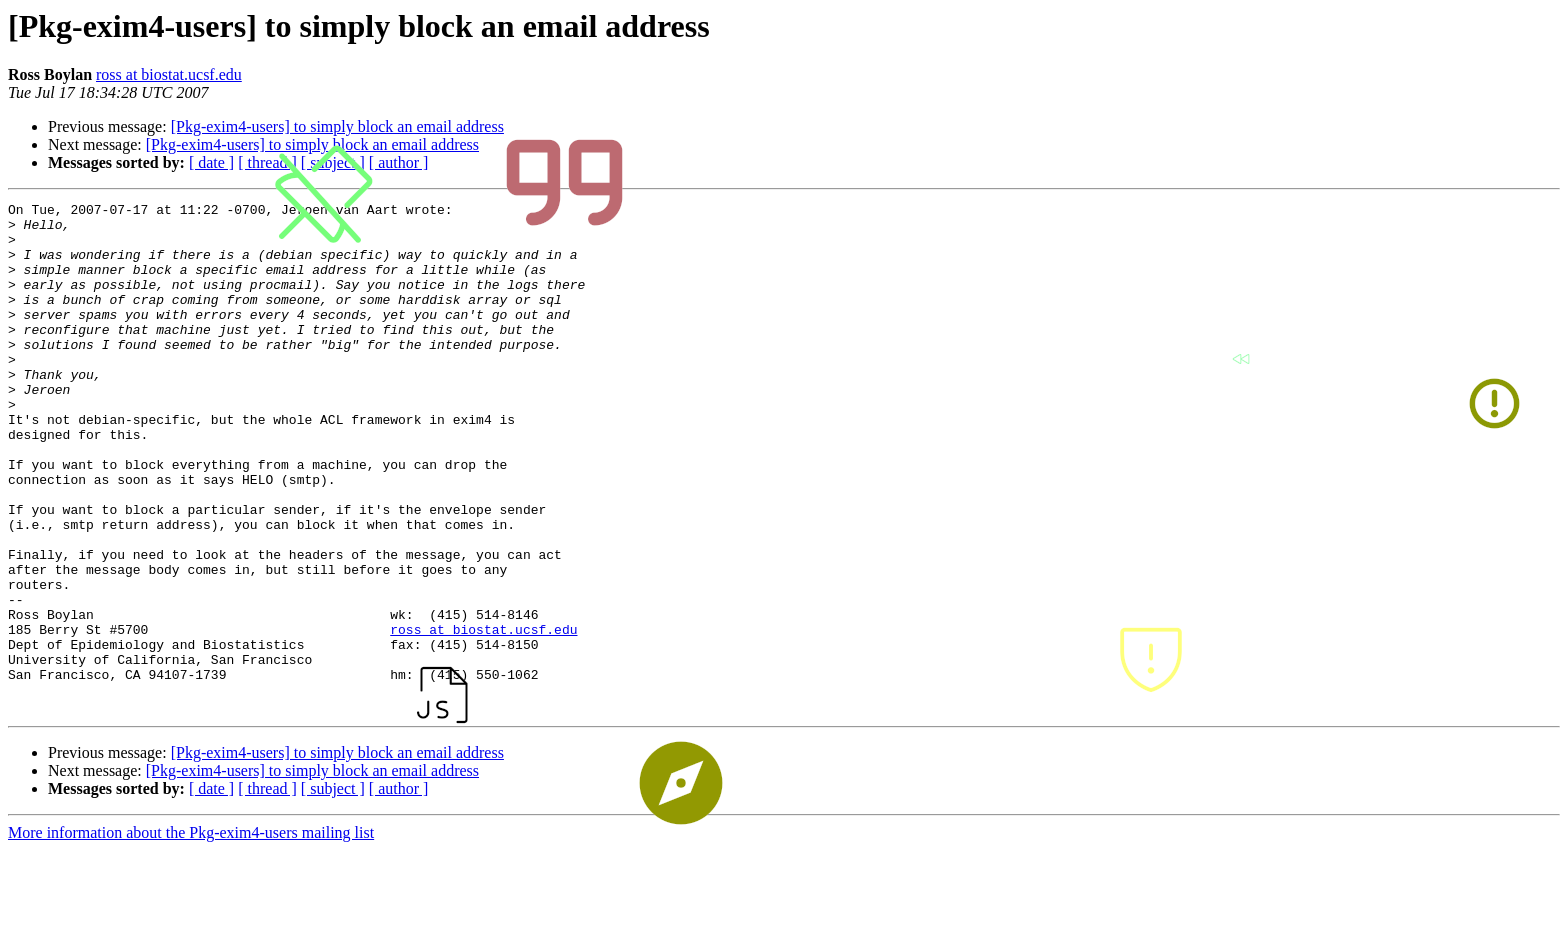 The image size is (1568, 952). Describe the element at coordinates (681, 783) in the screenshot. I see `access navigation or direction features` at that location.